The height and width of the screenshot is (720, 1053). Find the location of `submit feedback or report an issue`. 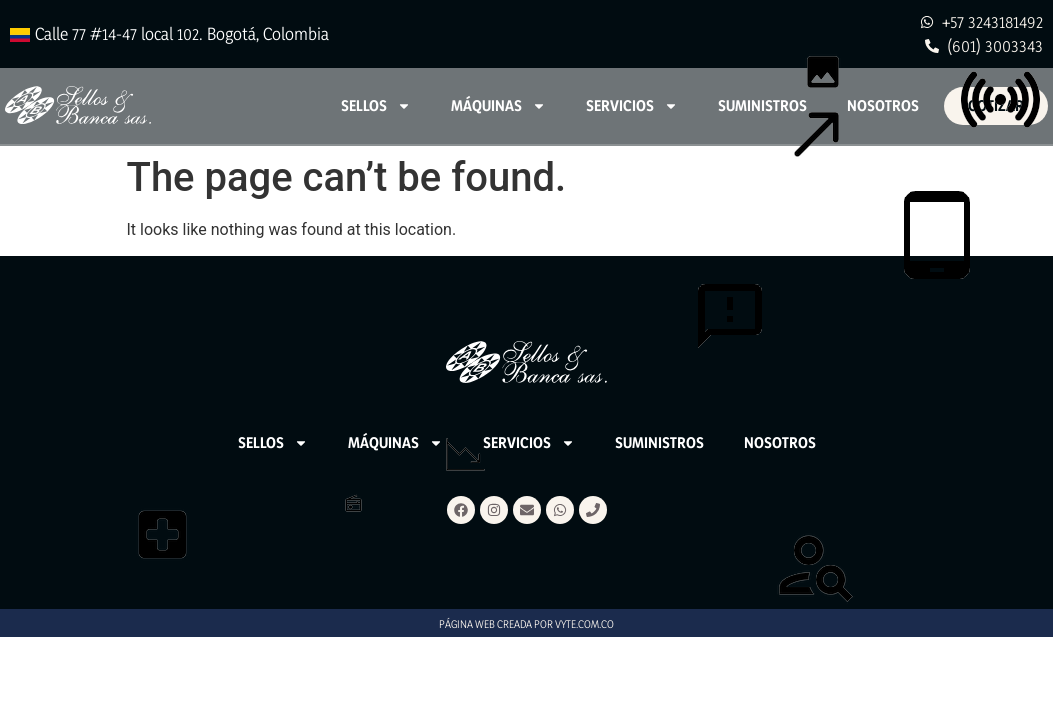

submit feedback or report an issue is located at coordinates (730, 316).